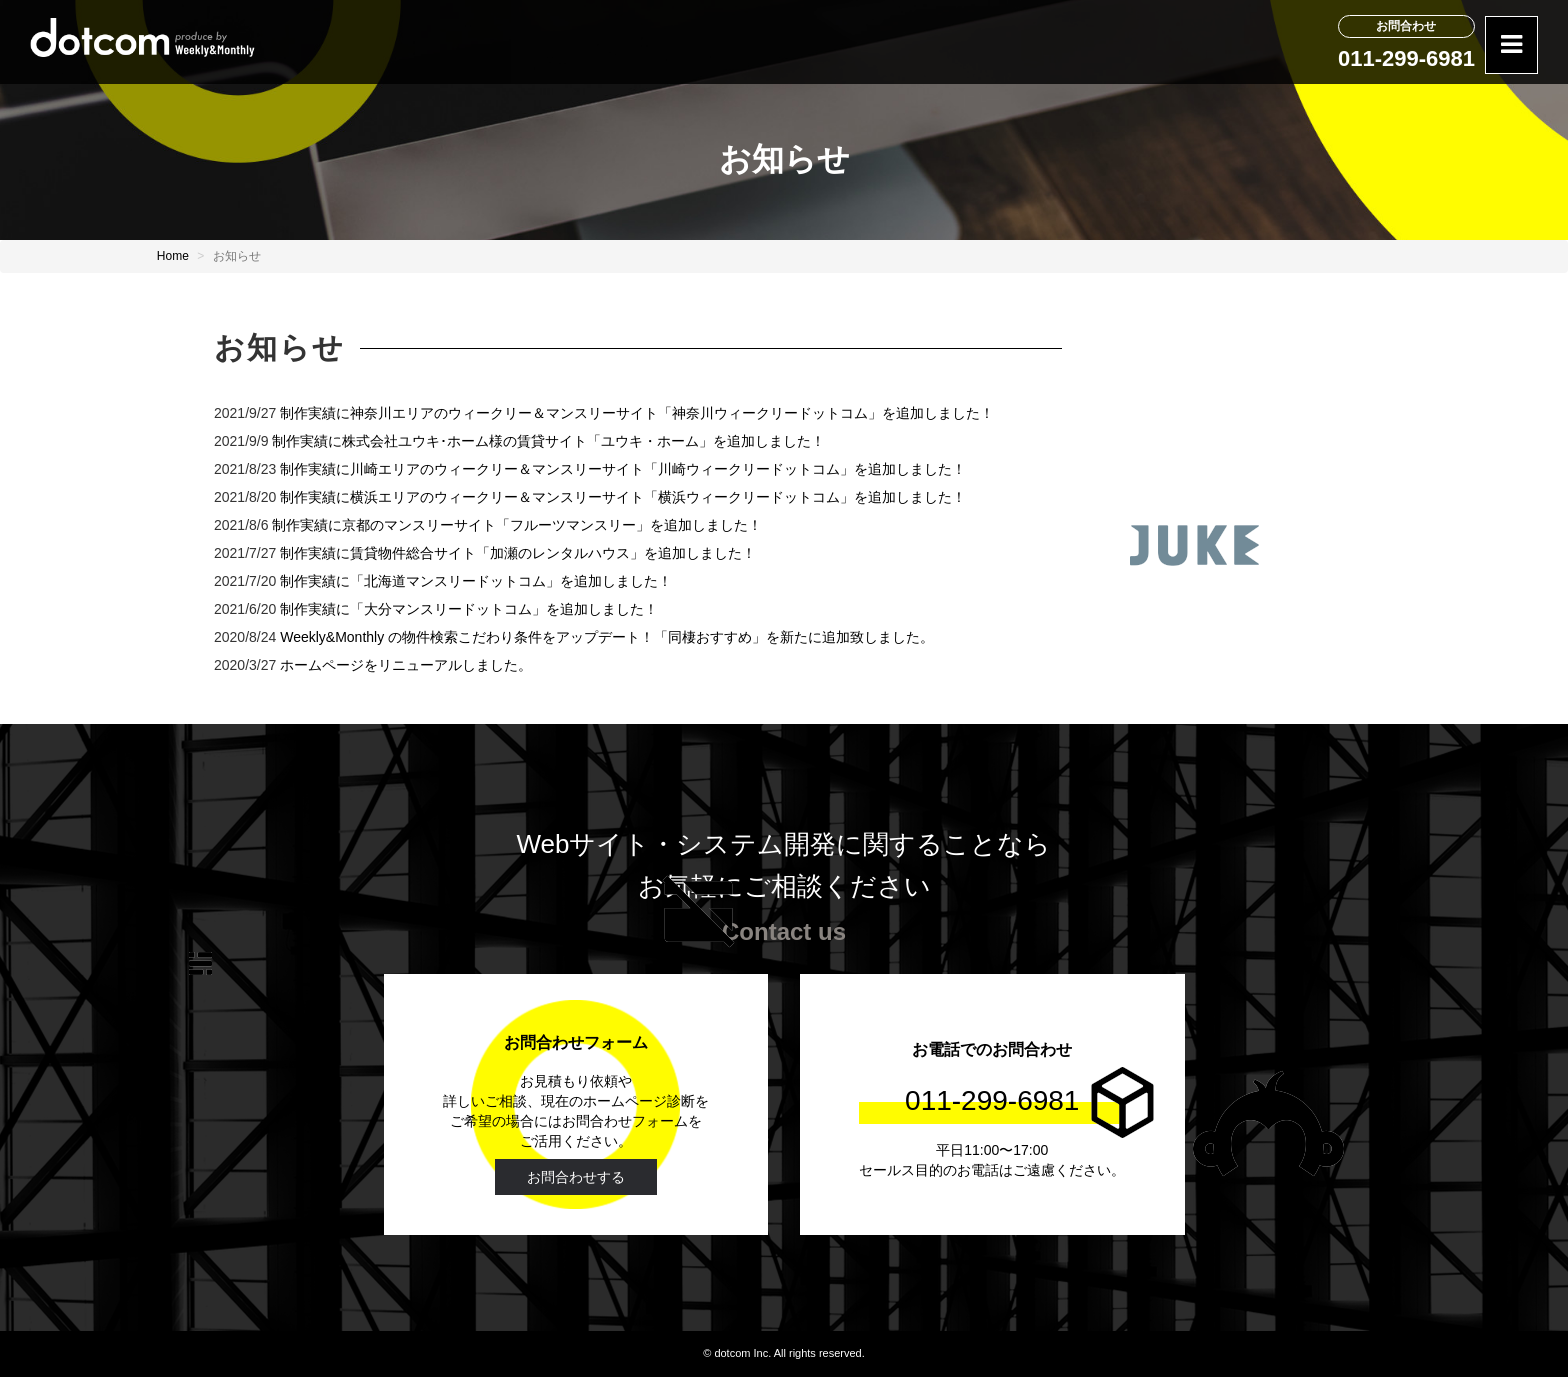 The width and height of the screenshot is (1568, 1377). I want to click on open baserow database application, so click(200, 963).